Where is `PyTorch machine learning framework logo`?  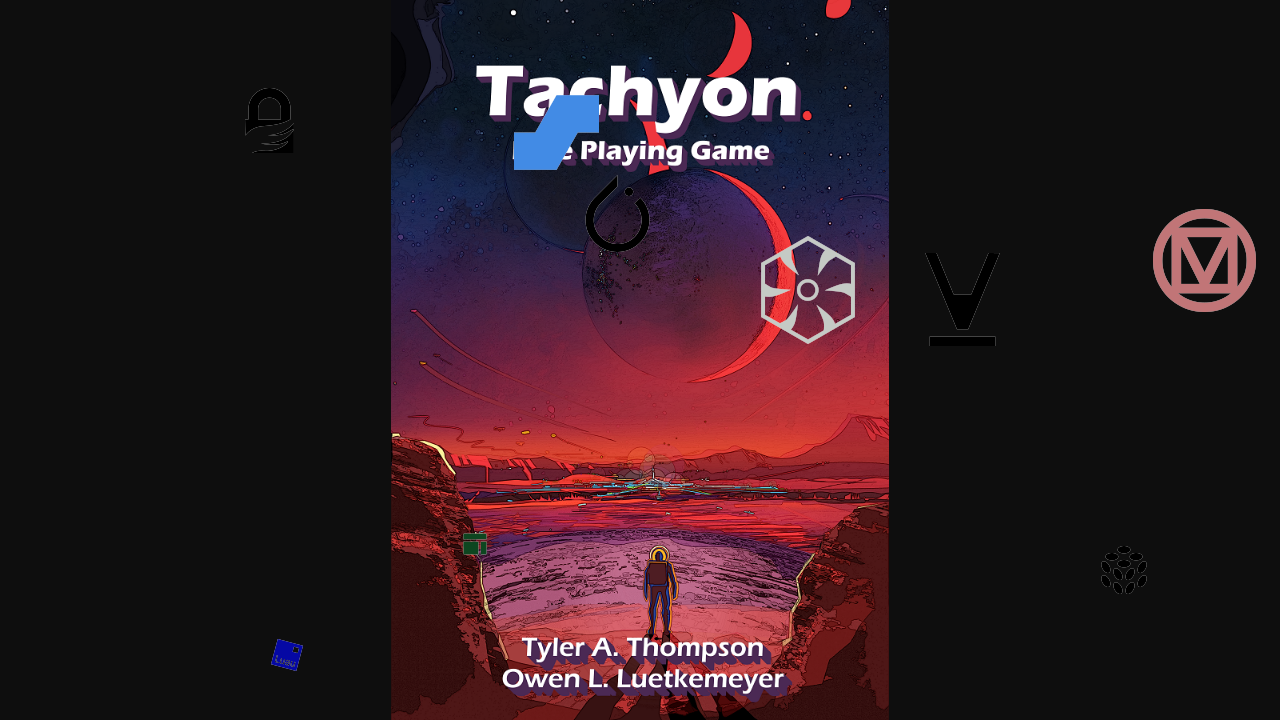 PyTorch machine learning framework logo is located at coordinates (617, 213).